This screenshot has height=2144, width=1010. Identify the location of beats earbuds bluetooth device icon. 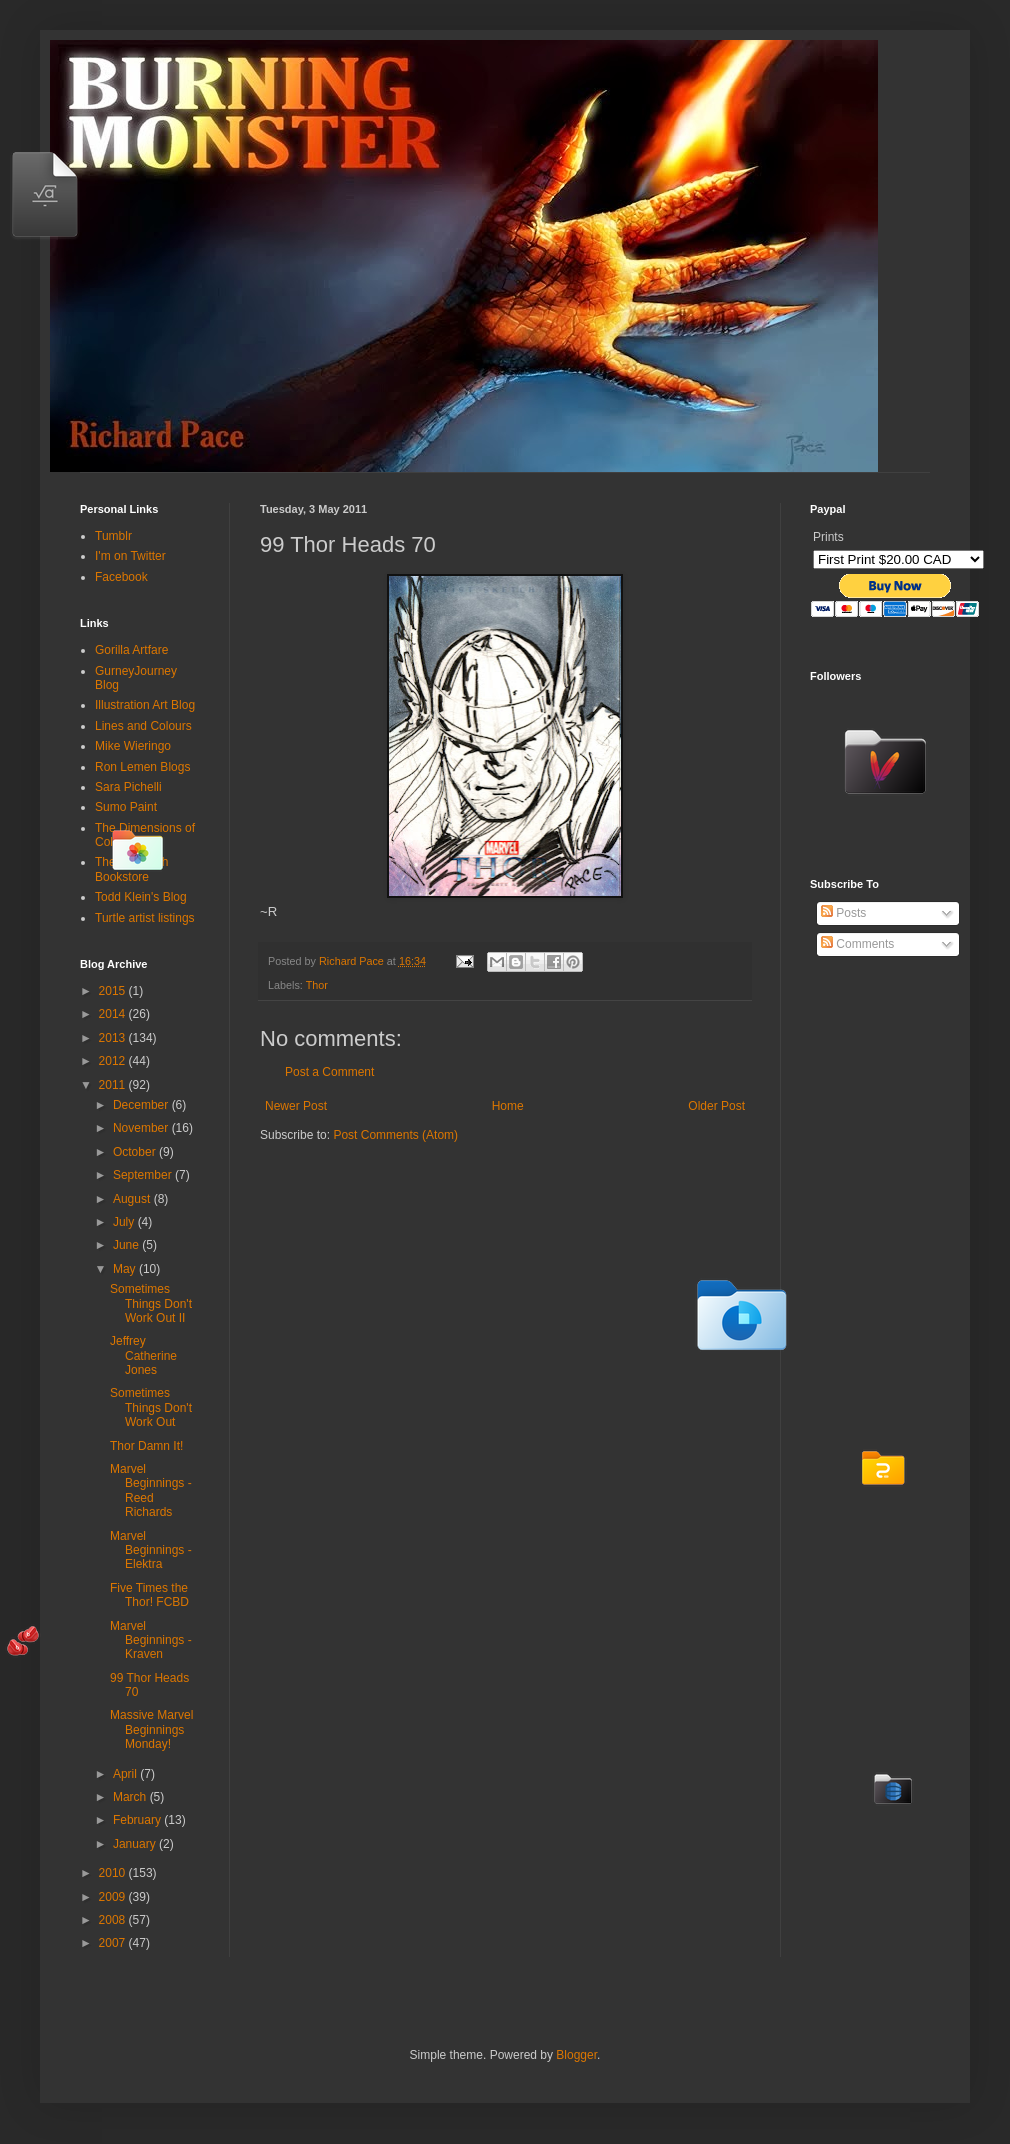
(23, 1641).